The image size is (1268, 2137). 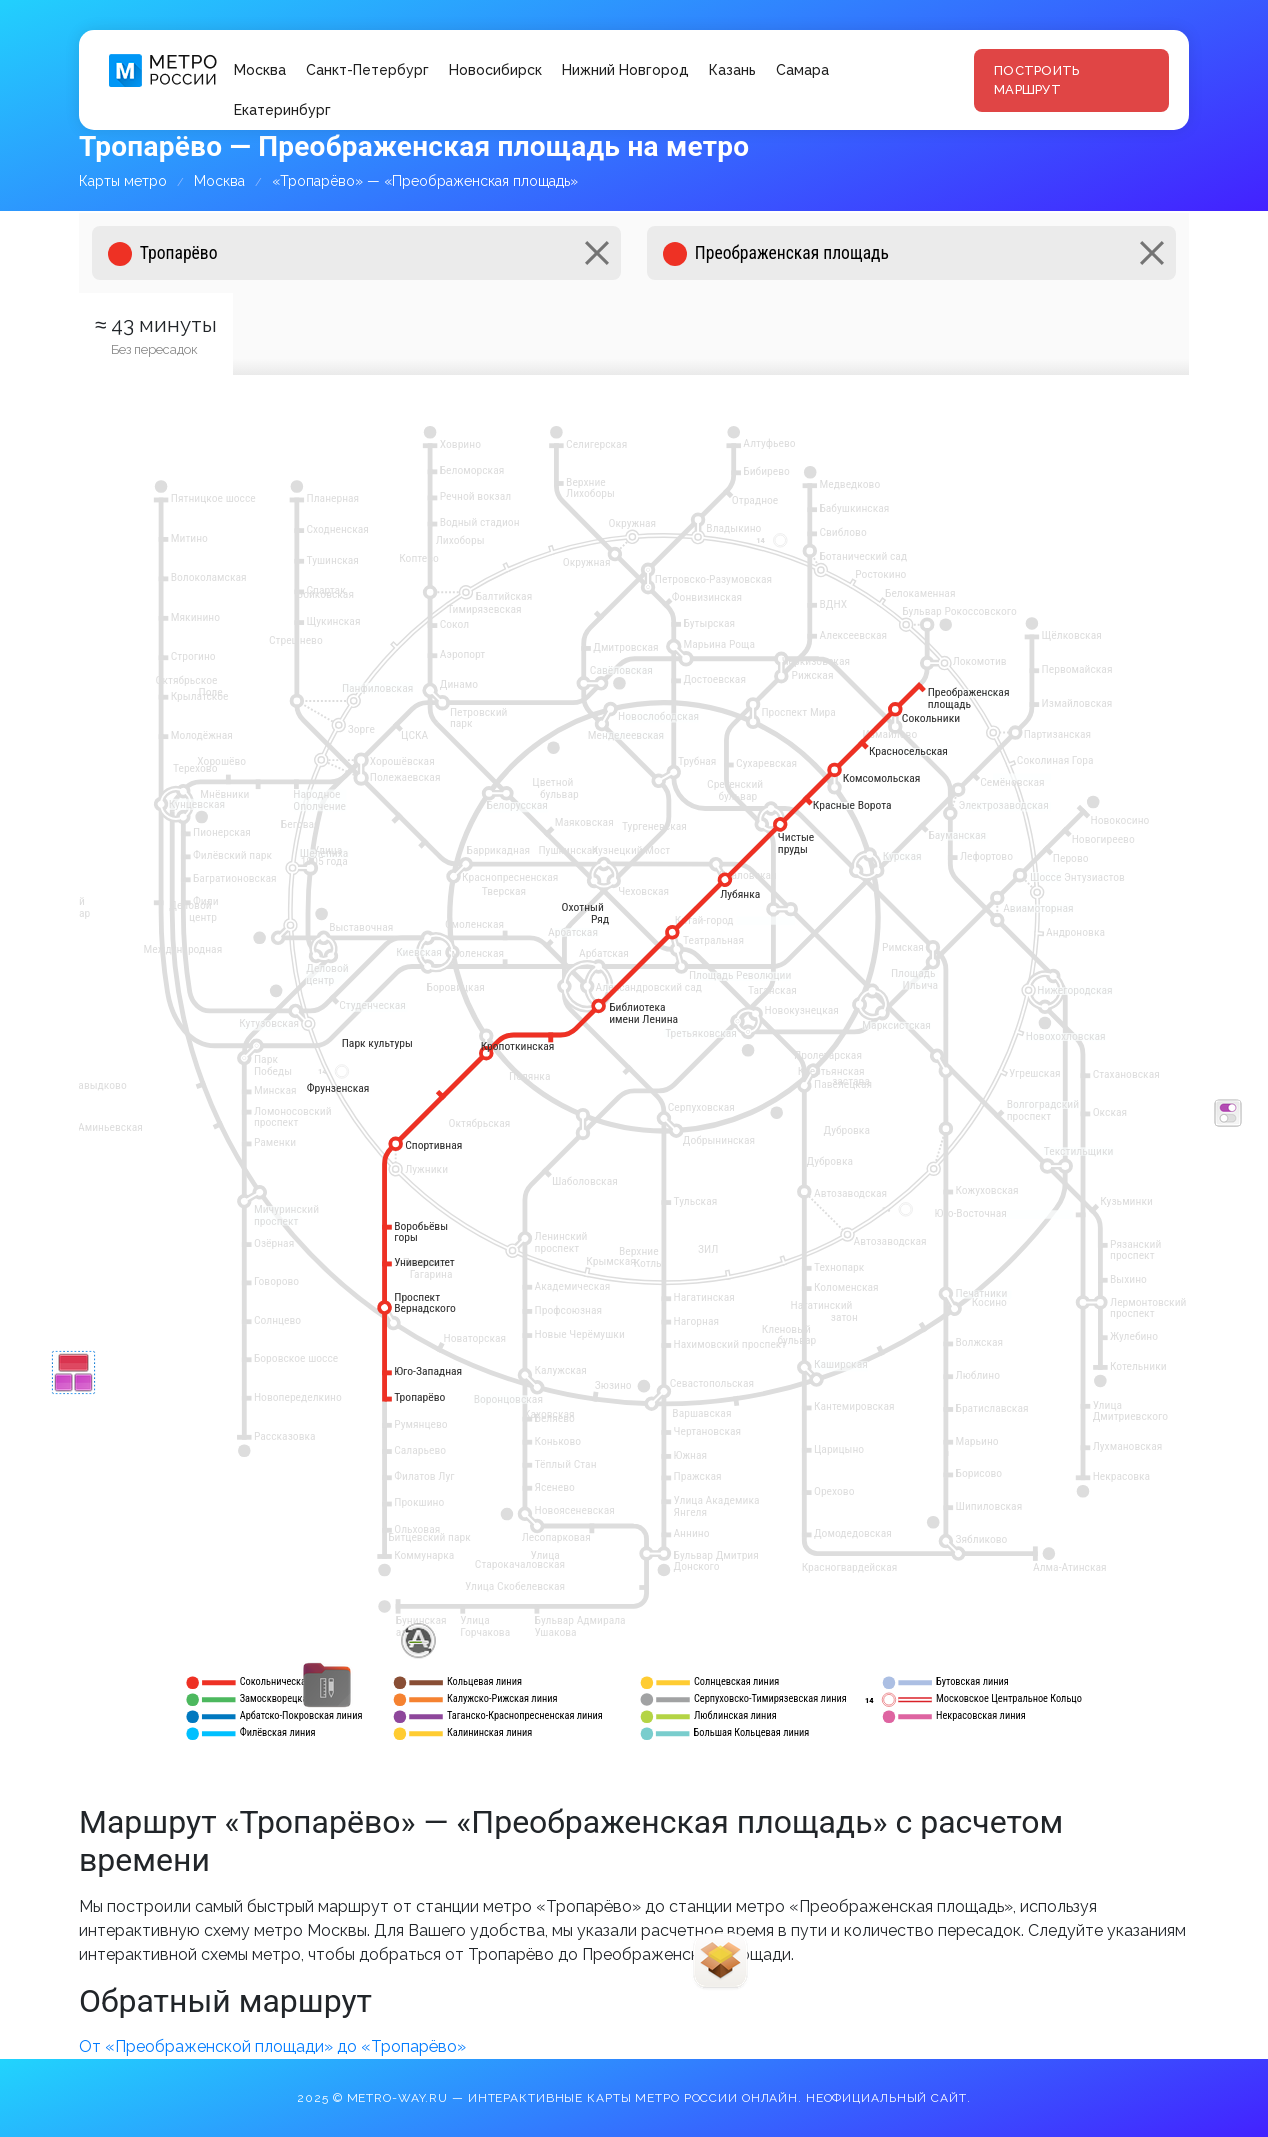 I want to click on open gdebi package installer, so click(x=720, y=1960).